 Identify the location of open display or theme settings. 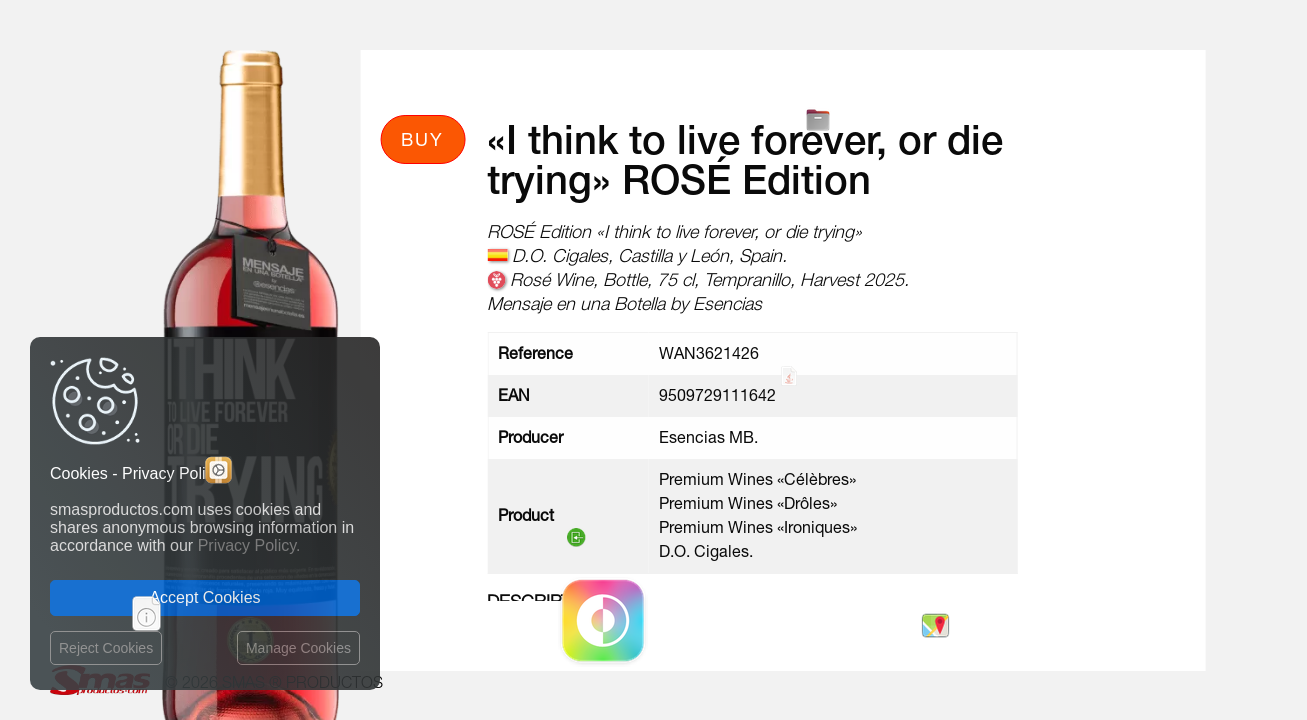
(603, 622).